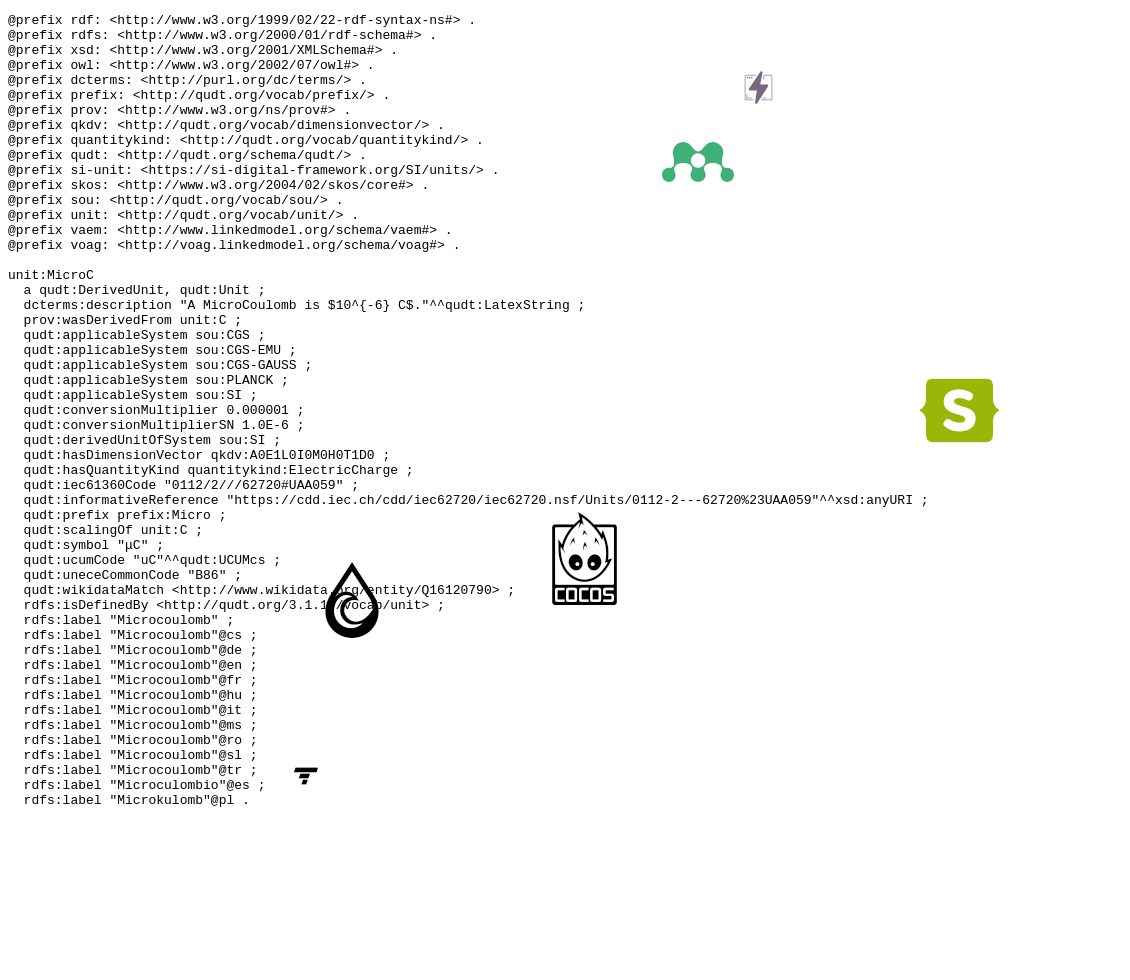  Describe the element at coordinates (758, 87) in the screenshot. I see `cloudflare pages logo` at that location.